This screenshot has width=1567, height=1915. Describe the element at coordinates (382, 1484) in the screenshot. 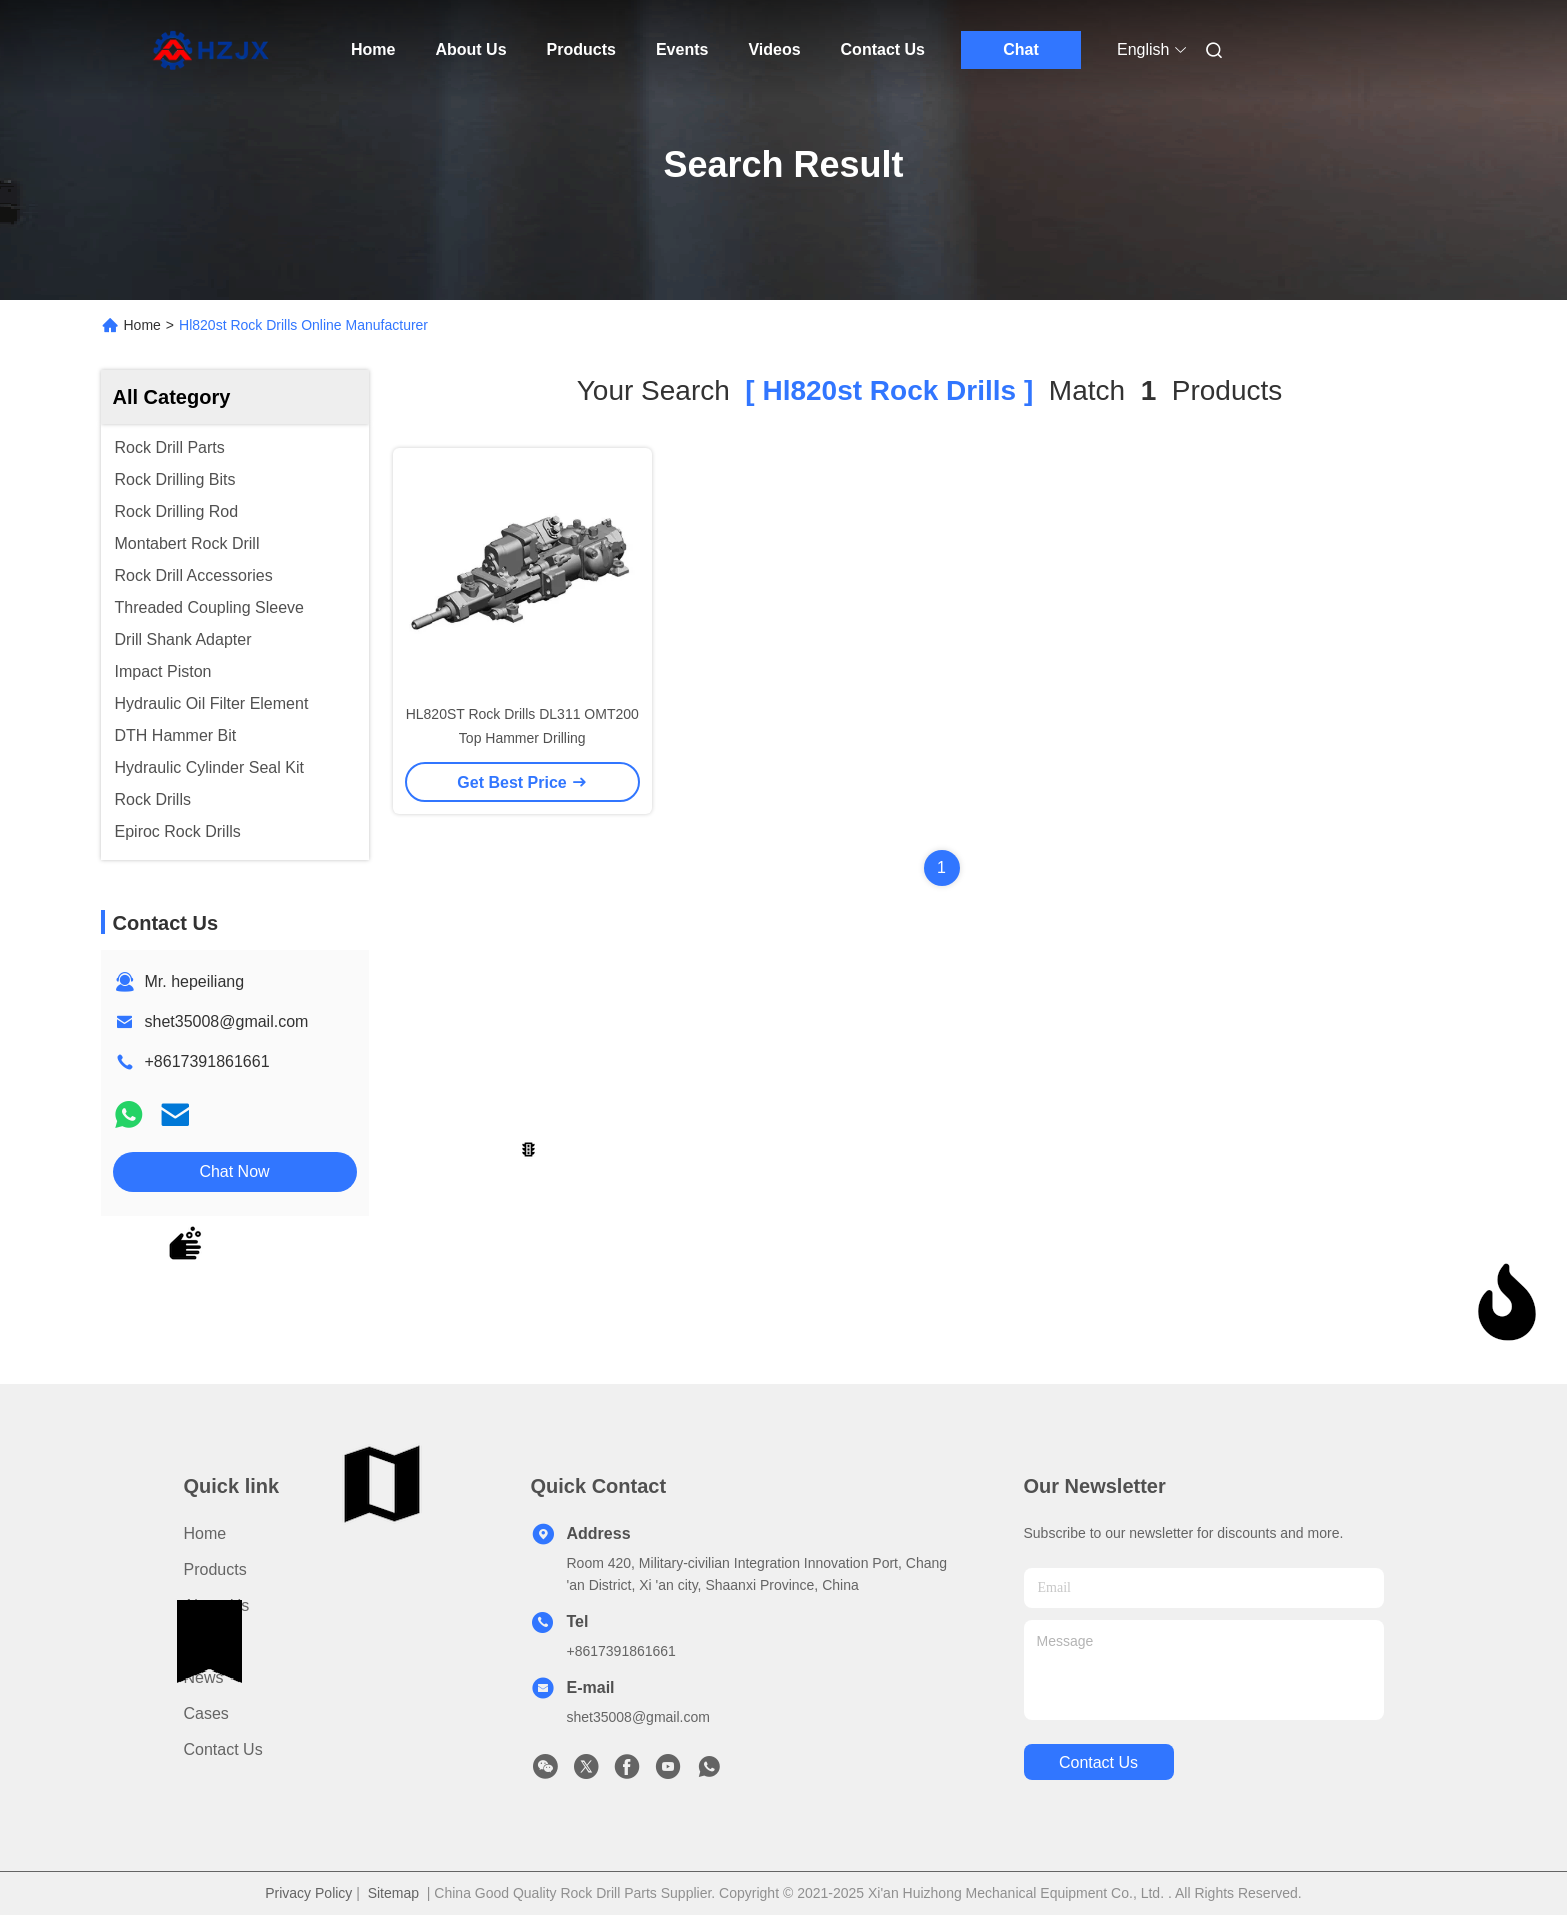

I see `view map` at that location.